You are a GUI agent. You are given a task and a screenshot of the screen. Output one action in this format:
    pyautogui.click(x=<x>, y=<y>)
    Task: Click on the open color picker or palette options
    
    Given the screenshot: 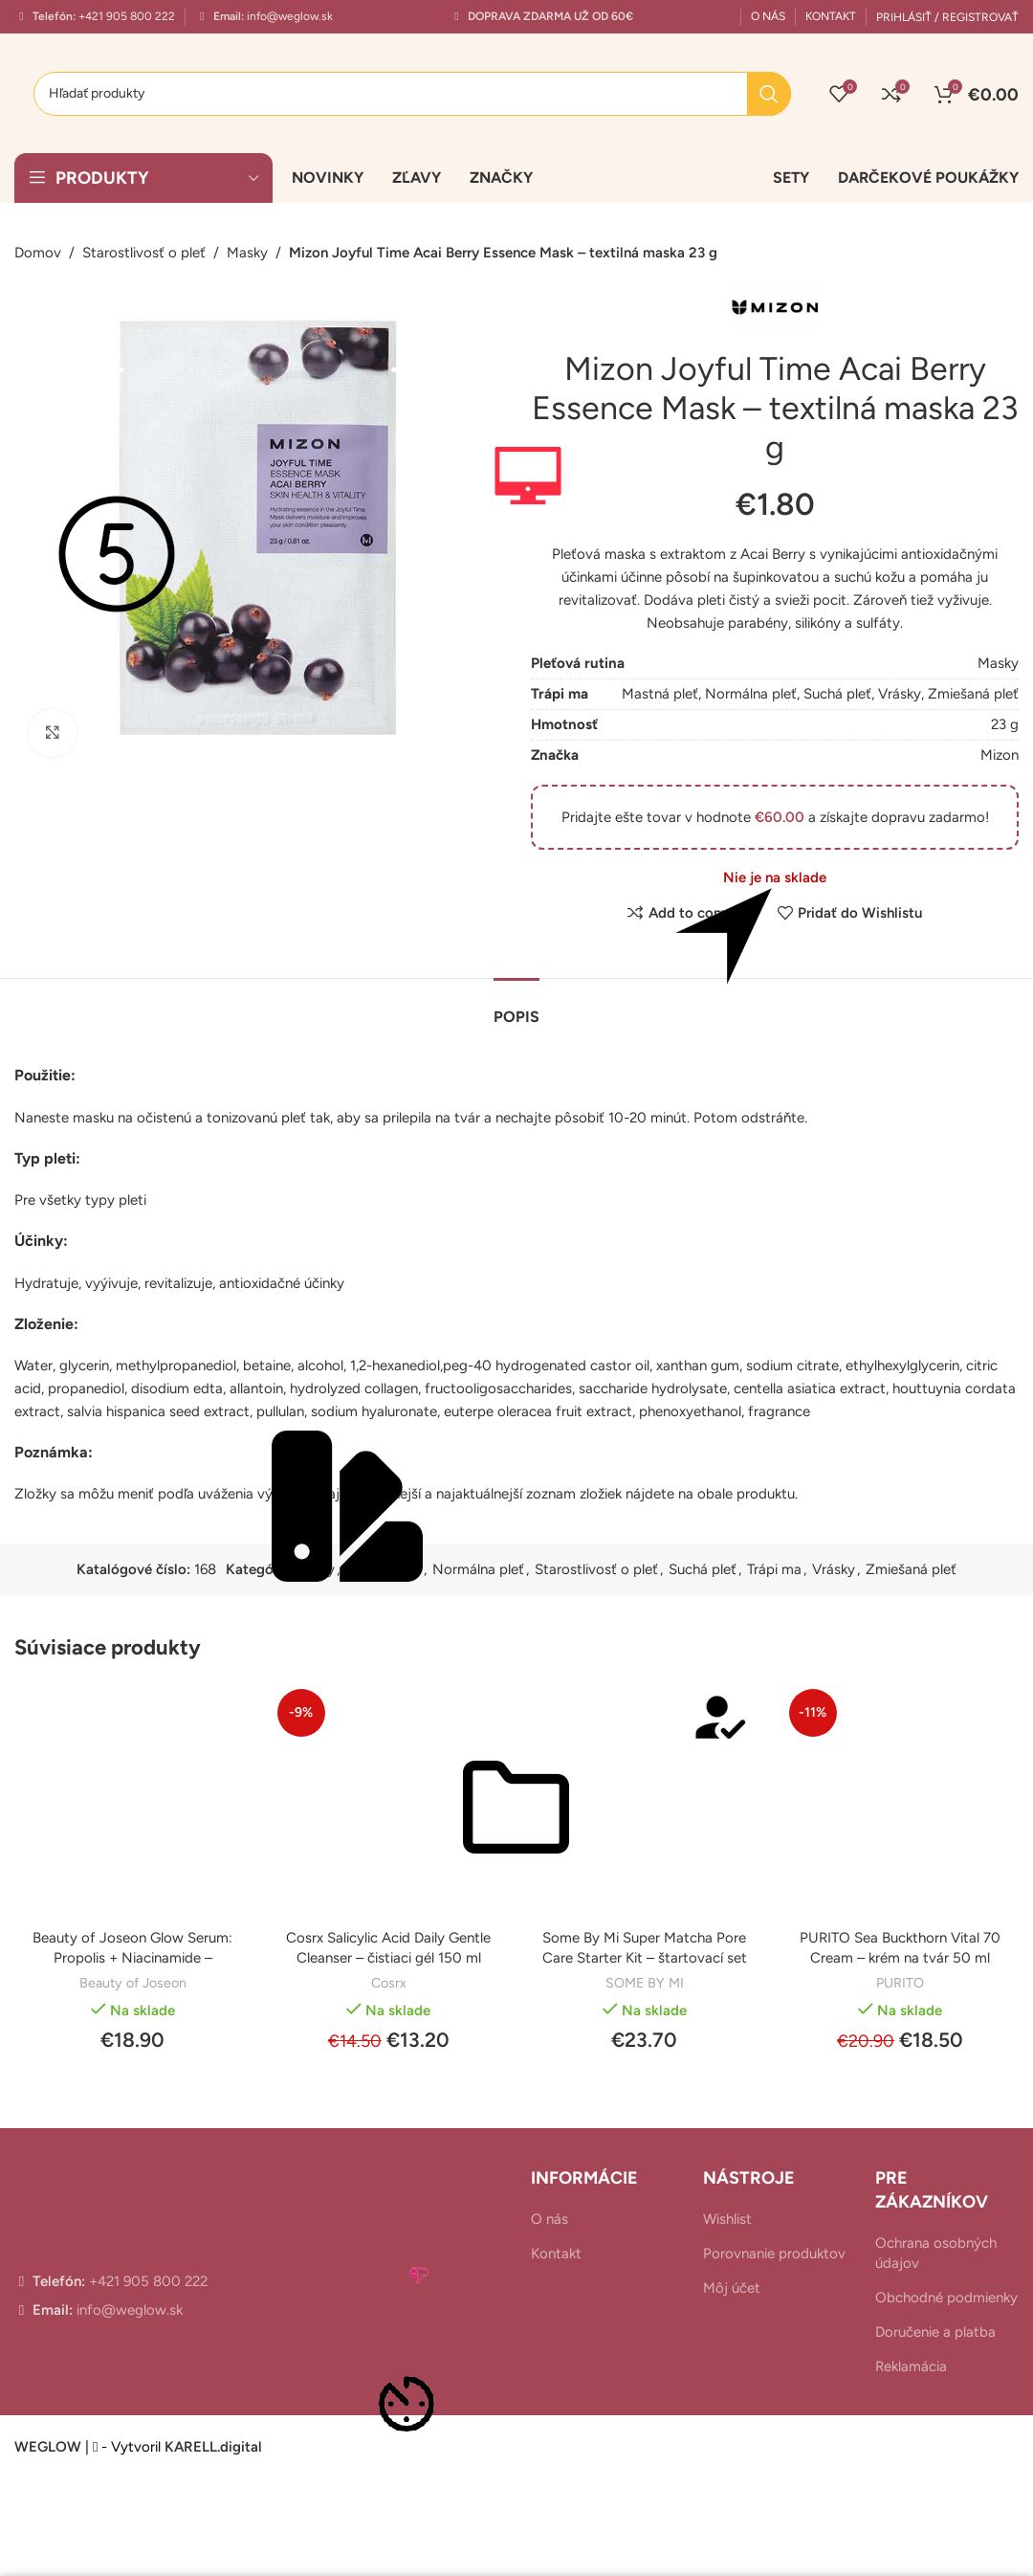 What is the action you would take?
    pyautogui.click(x=347, y=1506)
    